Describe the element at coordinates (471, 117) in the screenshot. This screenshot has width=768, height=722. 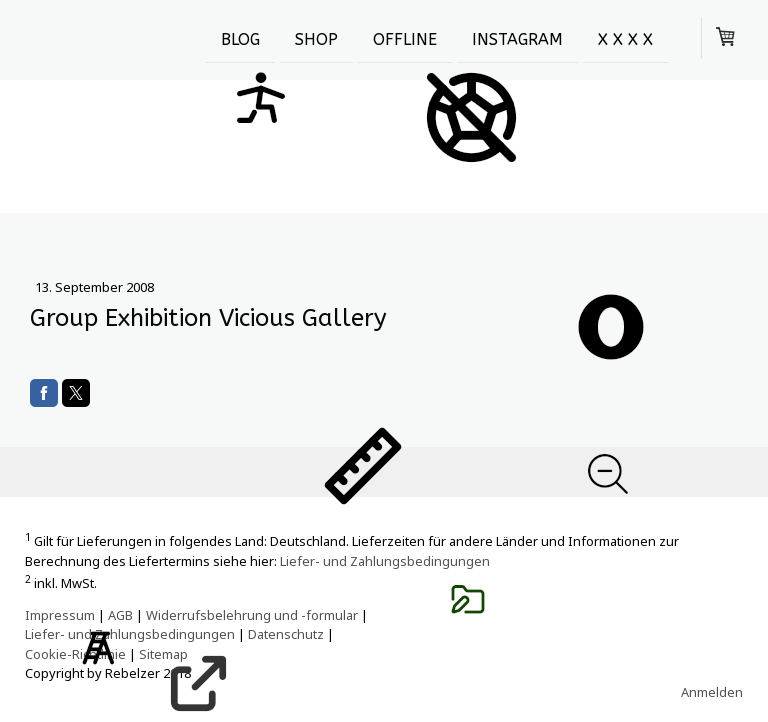
I see `disable football/soccer notifications` at that location.